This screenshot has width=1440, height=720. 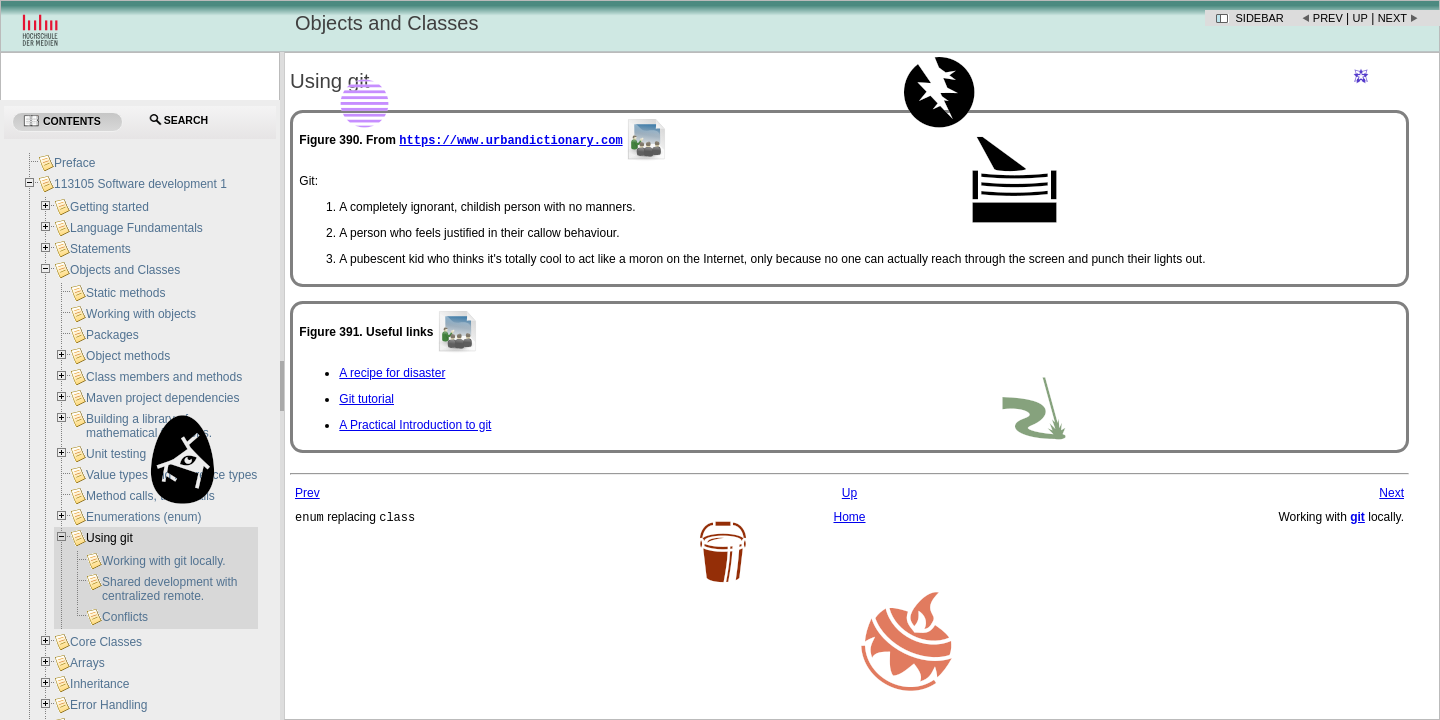 What do you see at coordinates (182, 459) in the screenshot?
I see `view creature or monster egg details` at bounding box center [182, 459].